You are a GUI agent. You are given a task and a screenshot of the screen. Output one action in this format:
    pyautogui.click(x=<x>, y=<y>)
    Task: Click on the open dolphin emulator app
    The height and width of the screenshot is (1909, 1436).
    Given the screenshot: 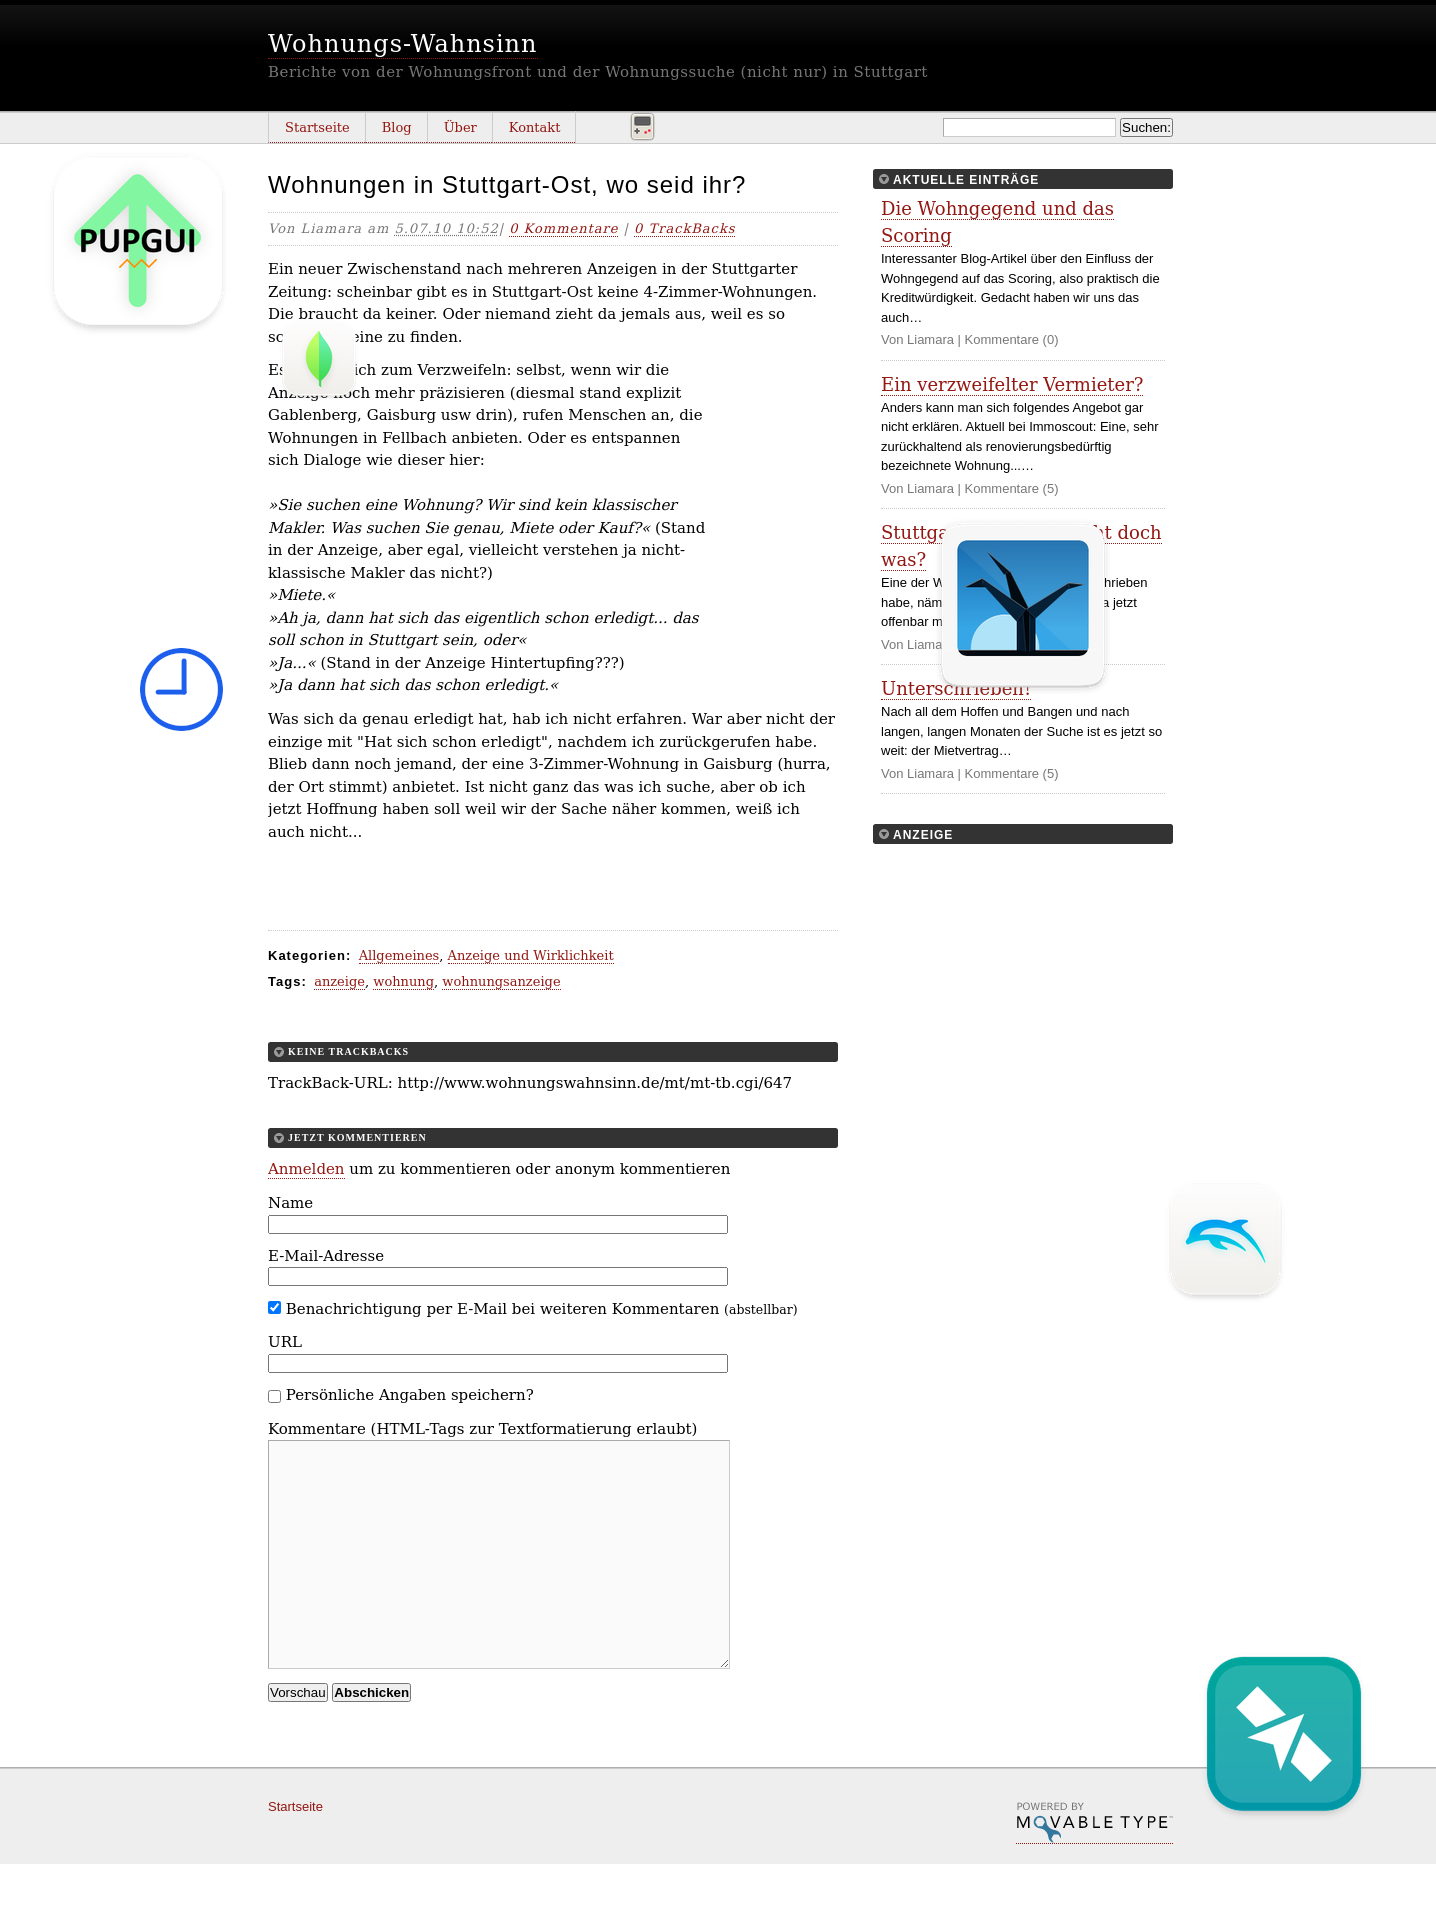 What is the action you would take?
    pyautogui.click(x=1225, y=1239)
    